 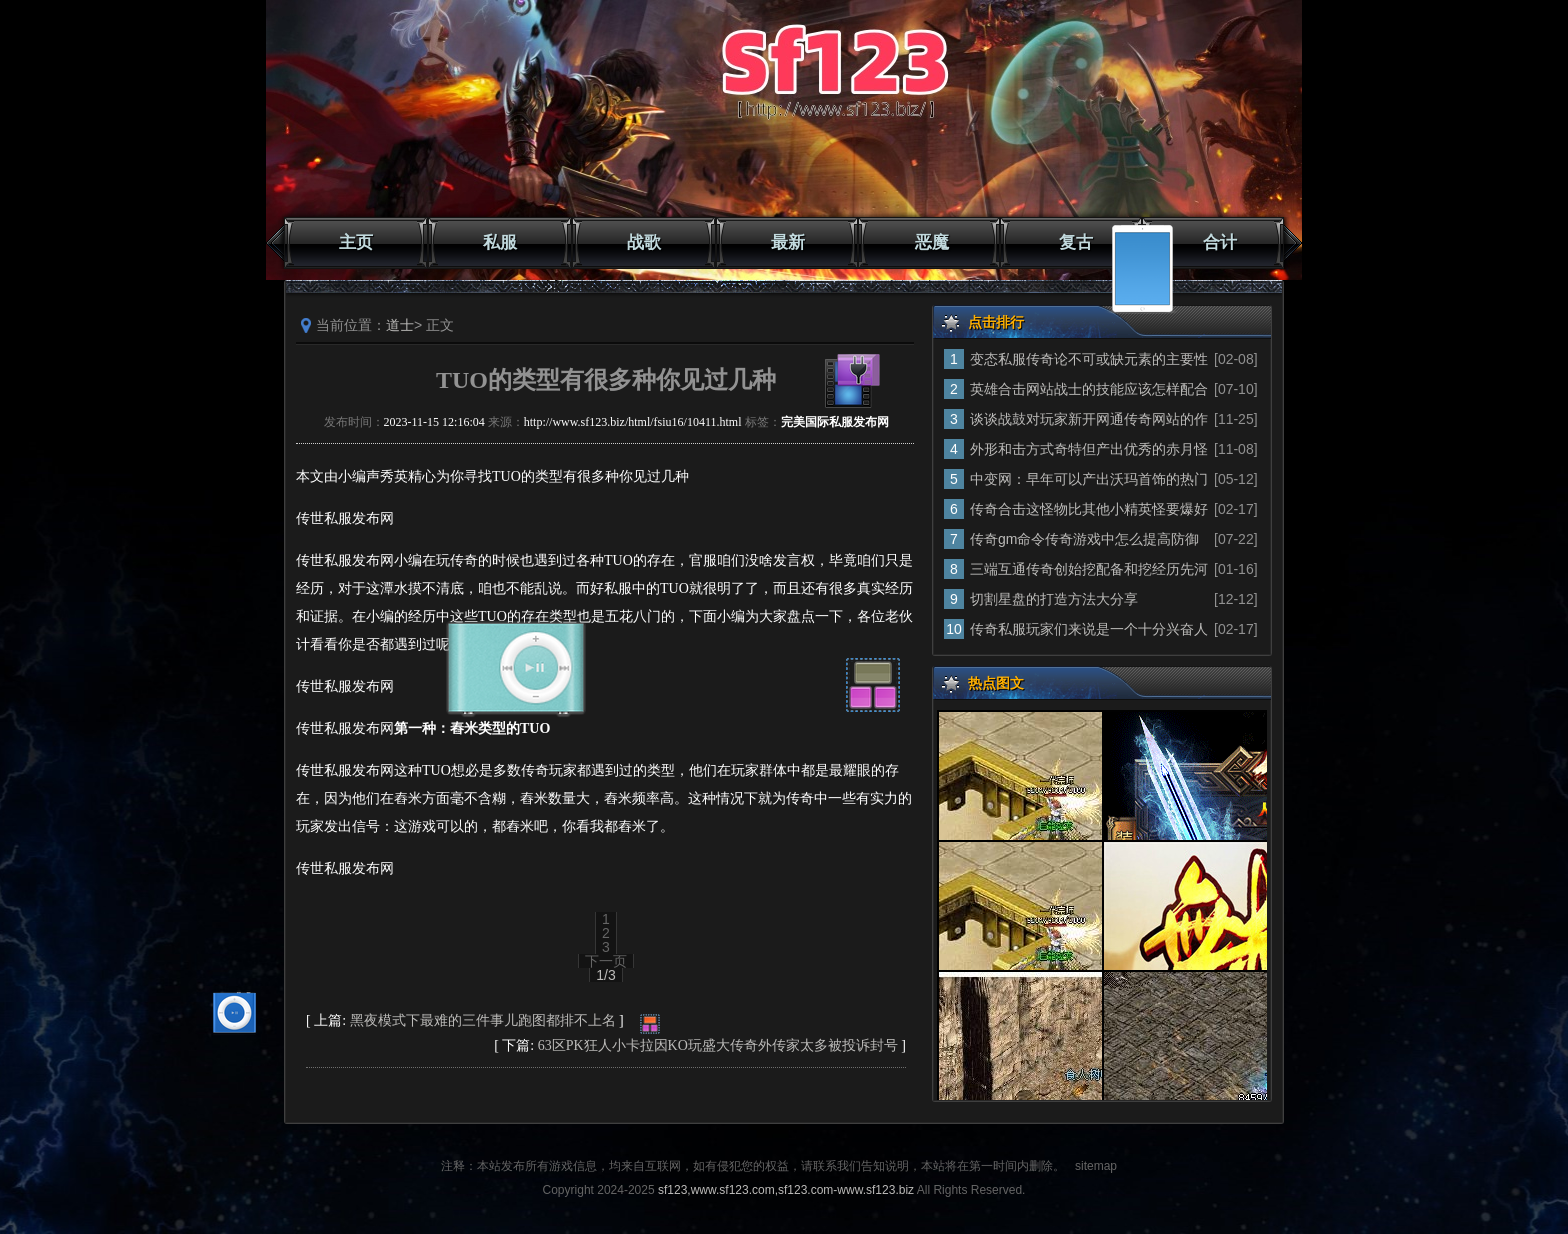 What do you see at coordinates (873, 685) in the screenshot?
I see `select all items in the current view` at bounding box center [873, 685].